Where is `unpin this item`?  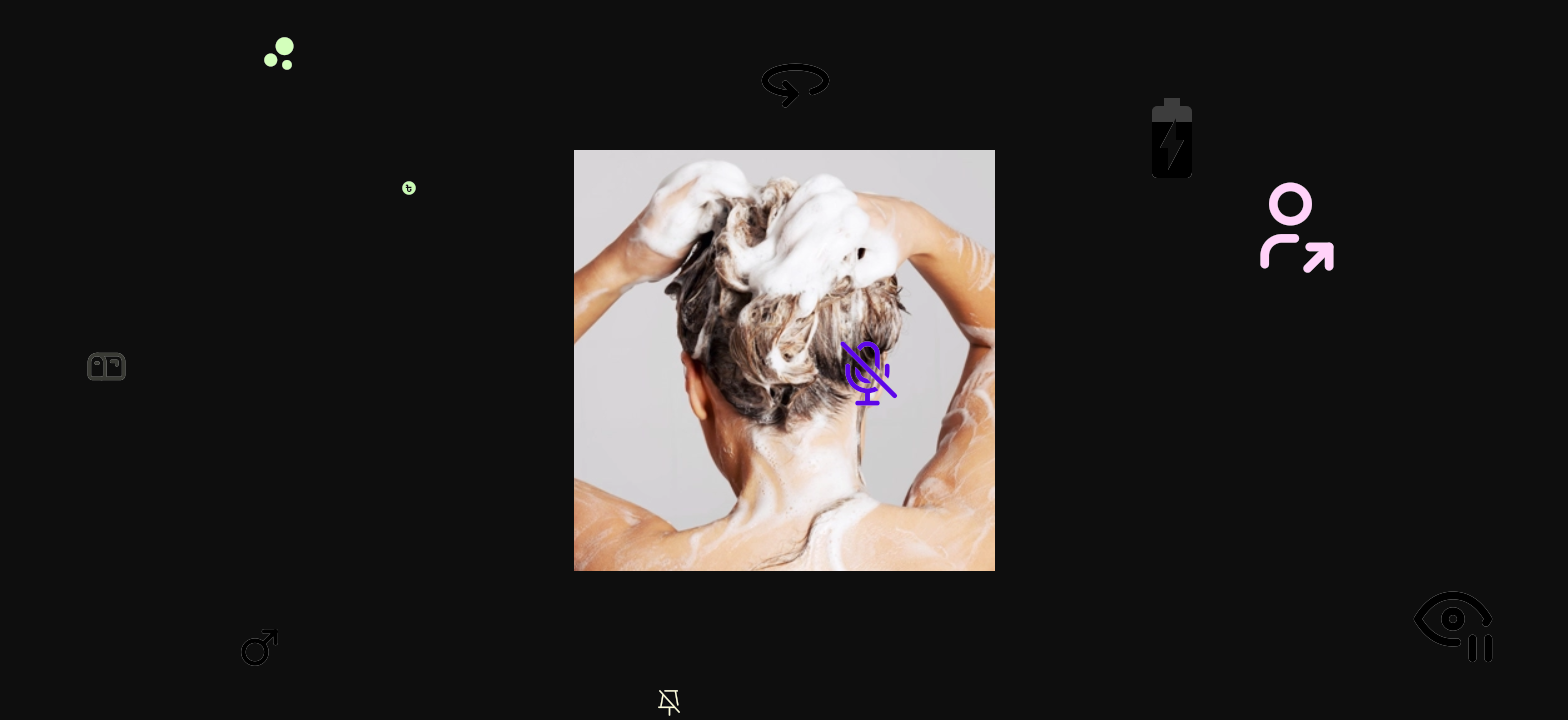
unpin this item is located at coordinates (669, 701).